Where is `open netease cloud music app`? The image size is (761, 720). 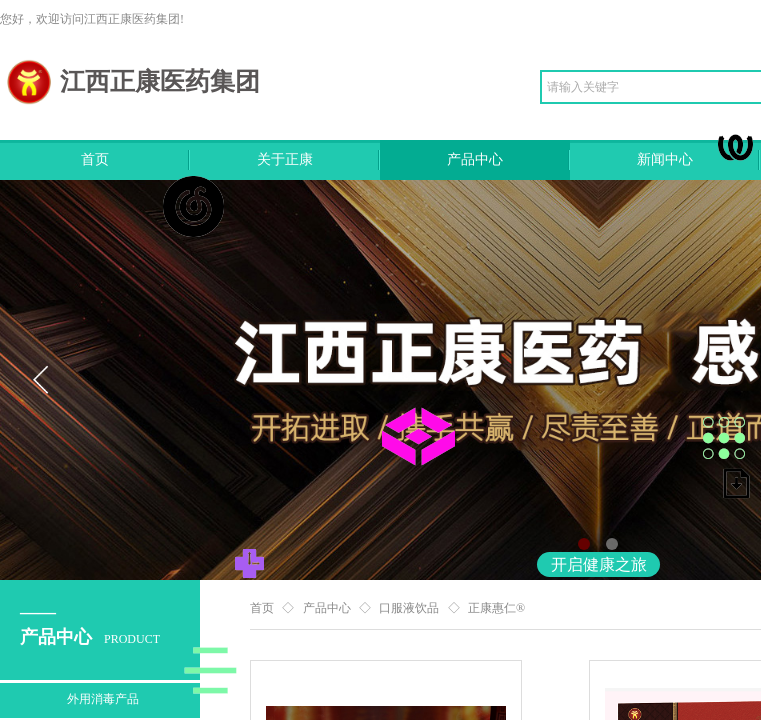
open netease cloud music app is located at coordinates (193, 206).